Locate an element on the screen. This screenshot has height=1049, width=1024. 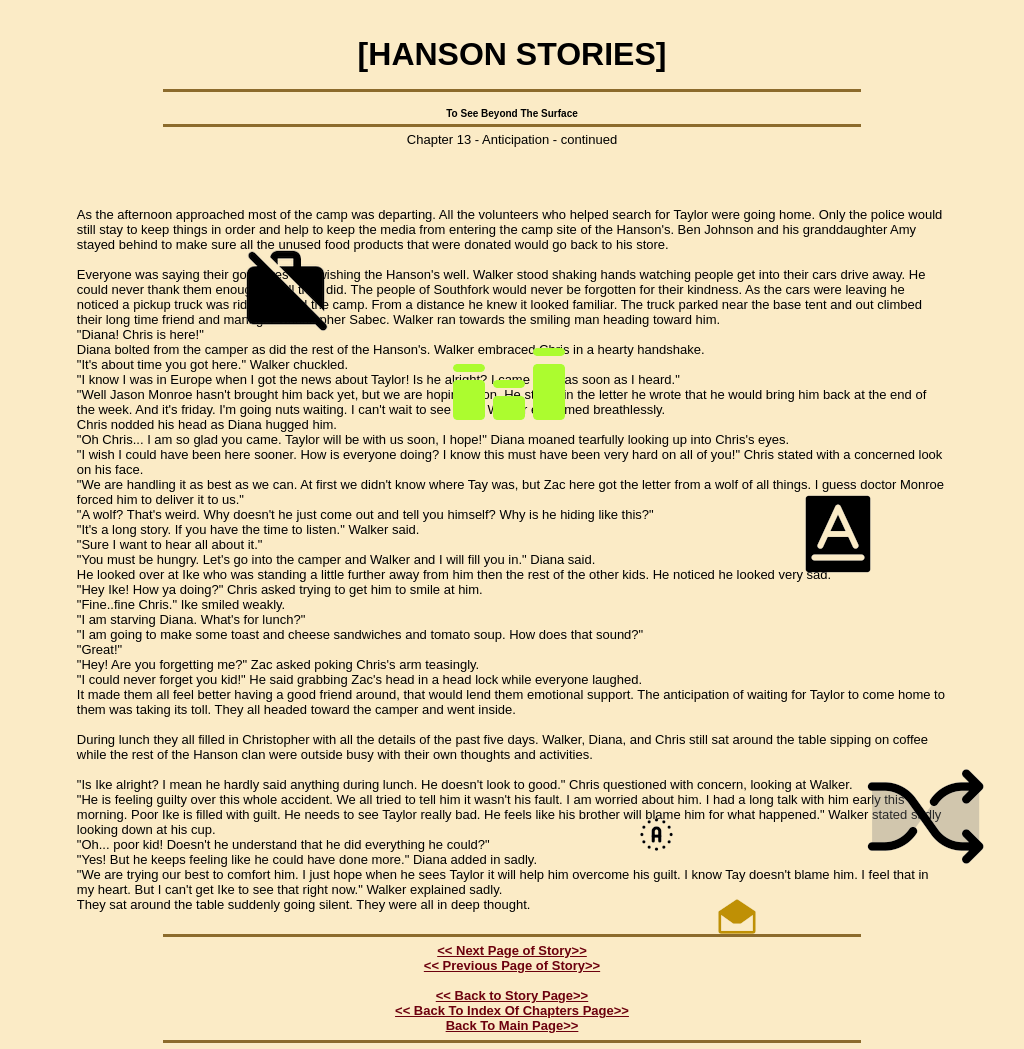
apply underline formatting to text is located at coordinates (838, 534).